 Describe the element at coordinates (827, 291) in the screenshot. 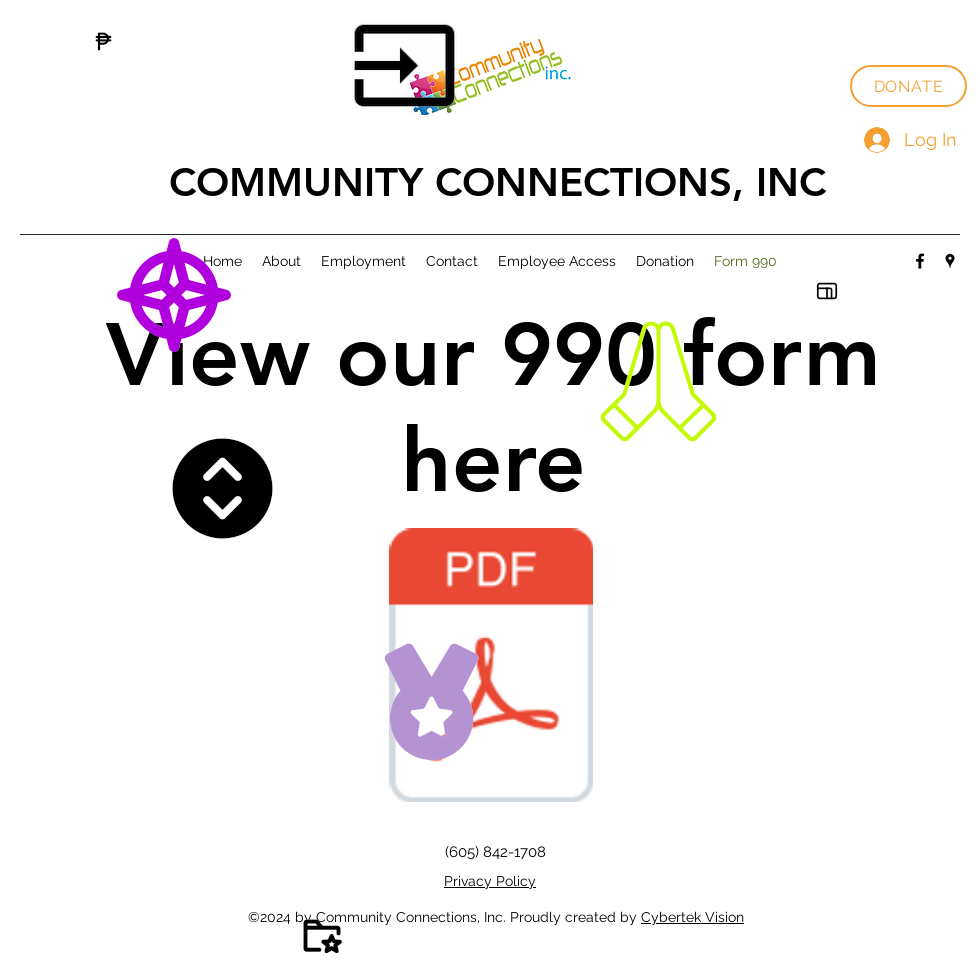

I see `adjust aspect ratio settings` at that location.